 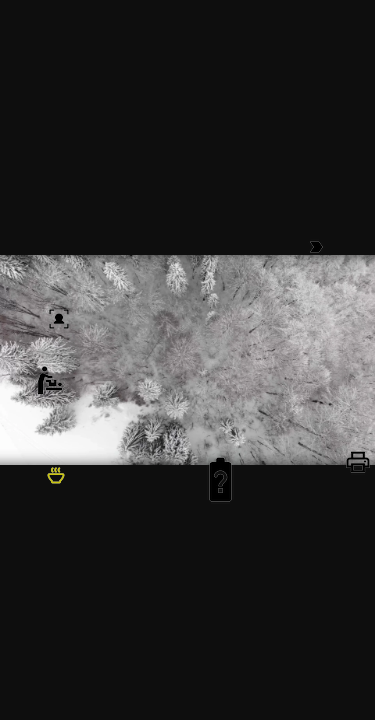 What do you see at coordinates (358, 462) in the screenshot?
I see `print the current document or page` at bounding box center [358, 462].